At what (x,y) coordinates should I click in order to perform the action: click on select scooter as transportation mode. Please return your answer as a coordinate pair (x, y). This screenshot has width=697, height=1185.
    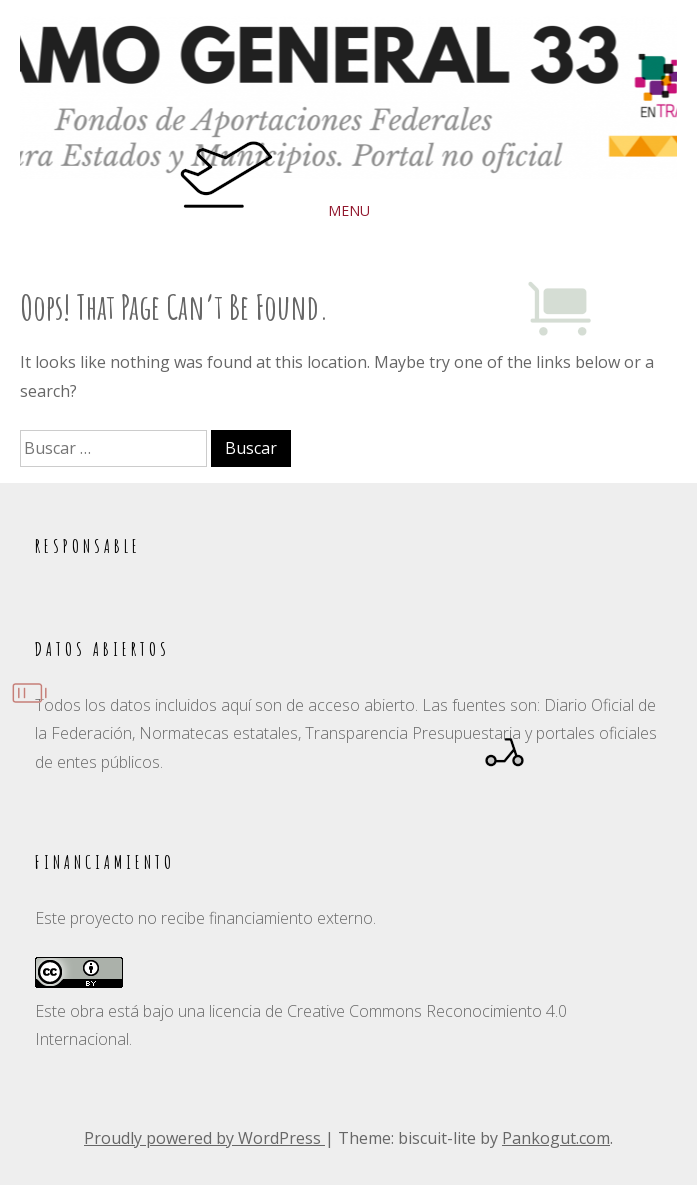
    Looking at the image, I should click on (504, 753).